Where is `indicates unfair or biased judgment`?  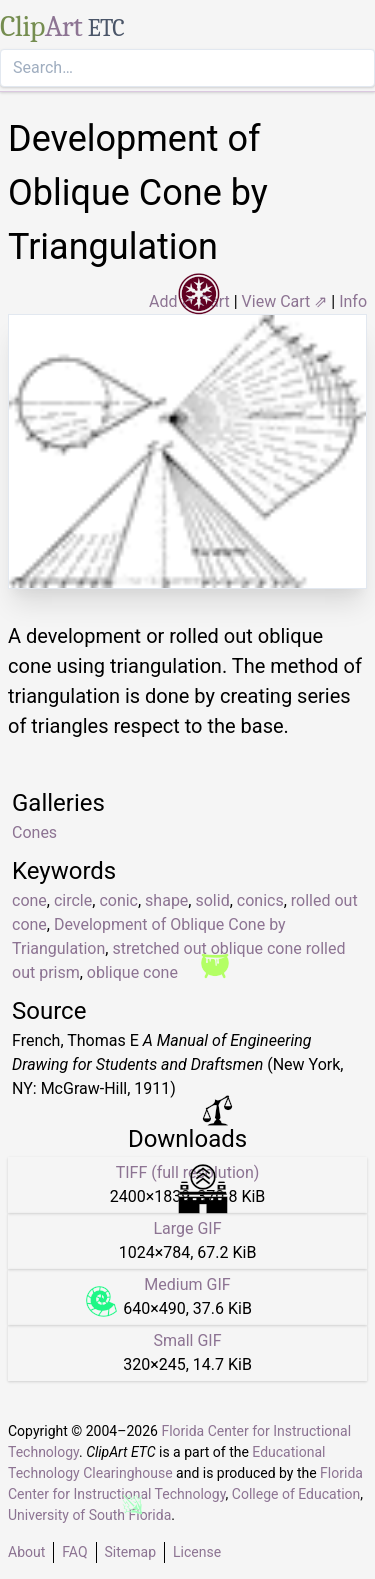 indicates unfair or biased judgment is located at coordinates (217, 1110).